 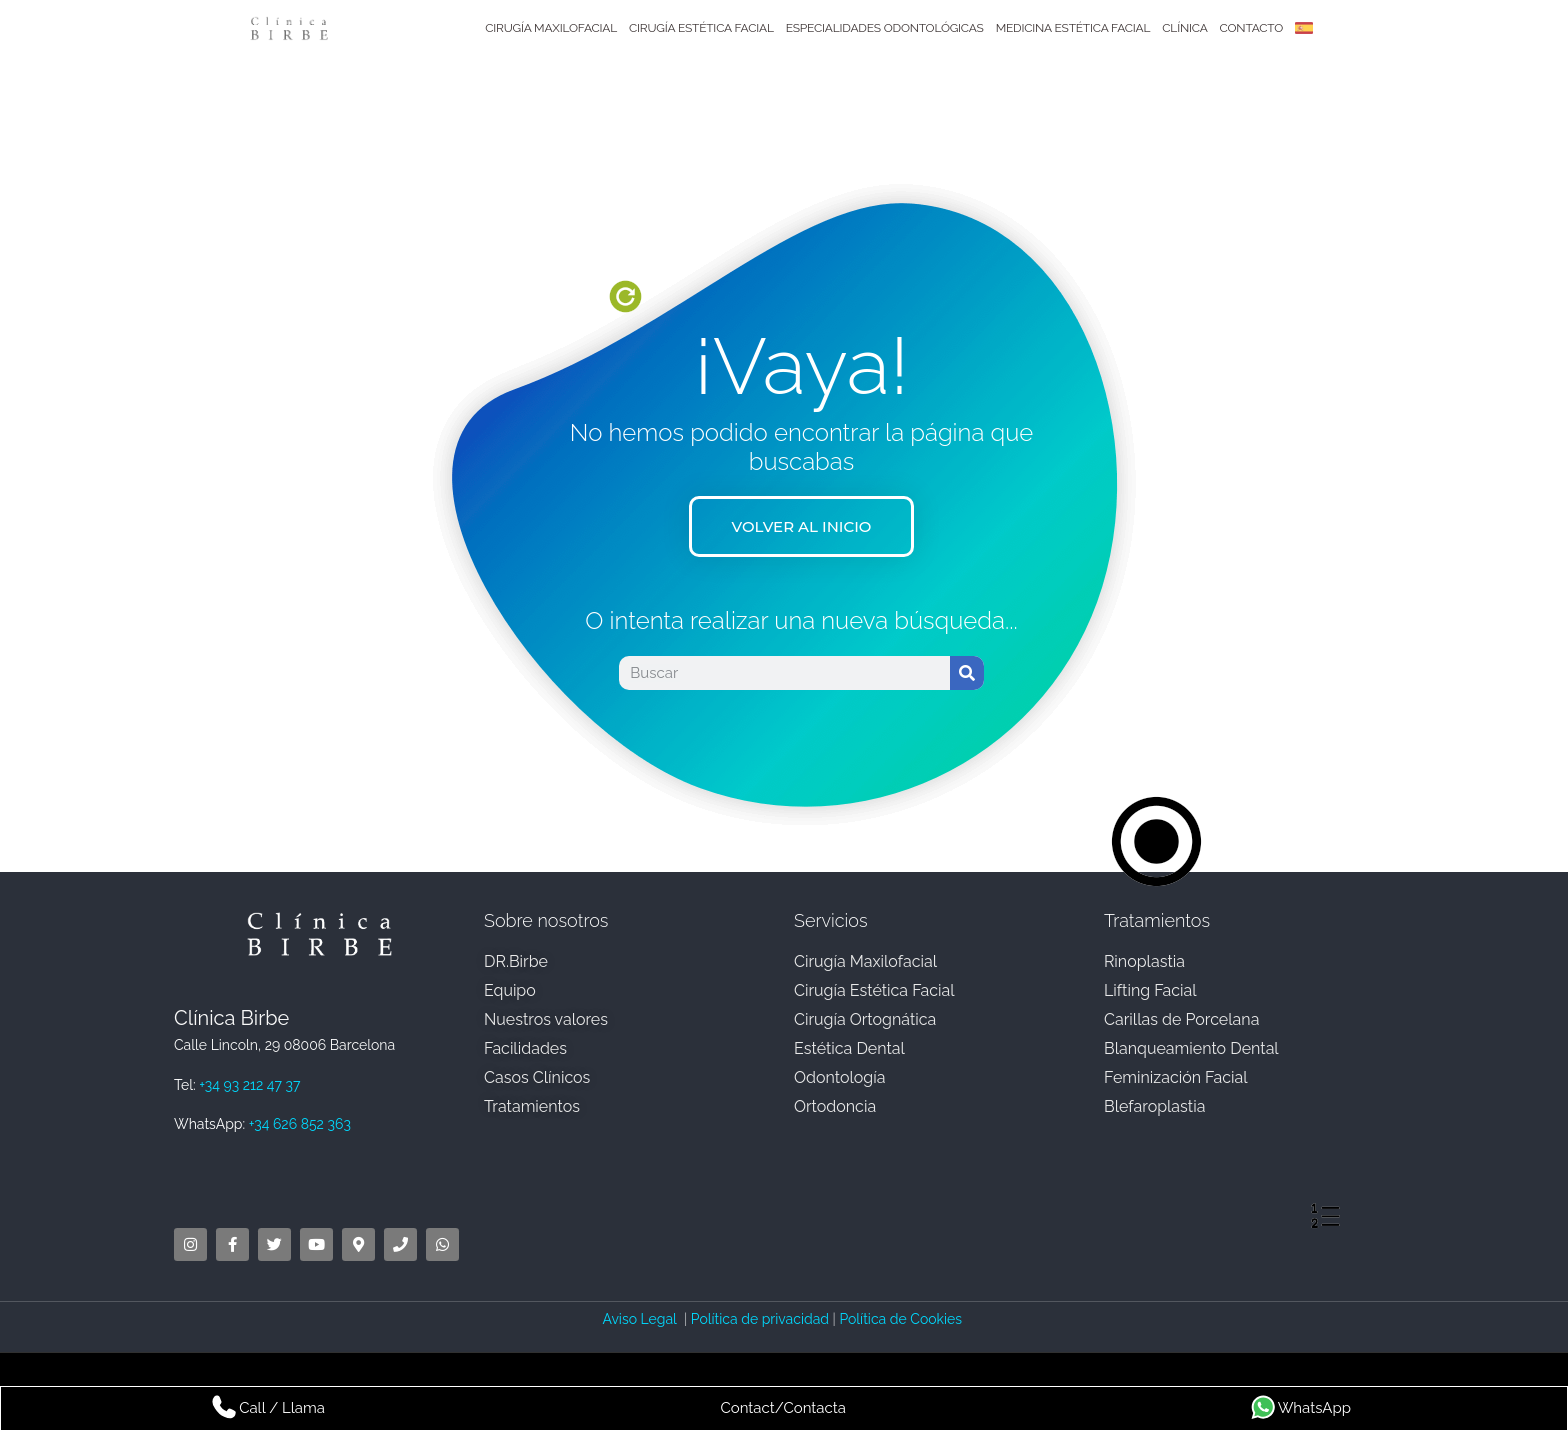 What do you see at coordinates (1327, 1216) in the screenshot?
I see `create a numbered list` at bounding box center [1327, 1216].